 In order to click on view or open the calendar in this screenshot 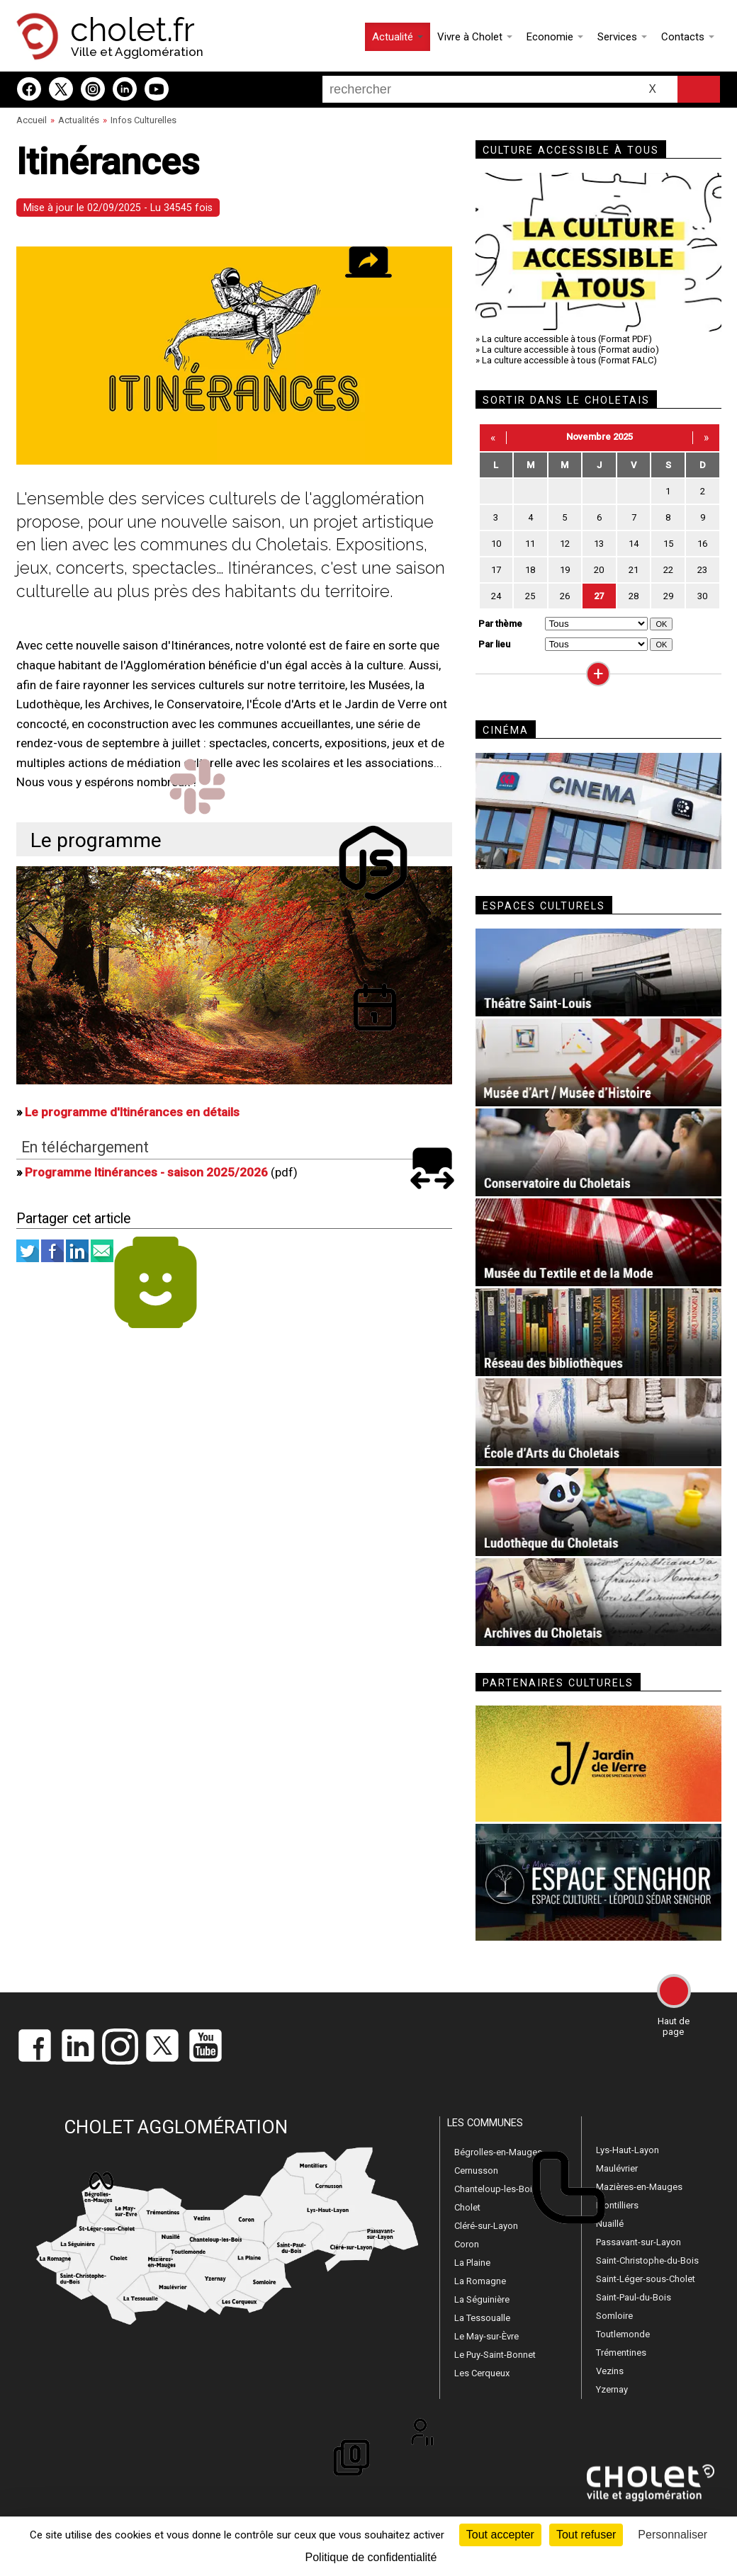, I will do `click(375, 1007)`.